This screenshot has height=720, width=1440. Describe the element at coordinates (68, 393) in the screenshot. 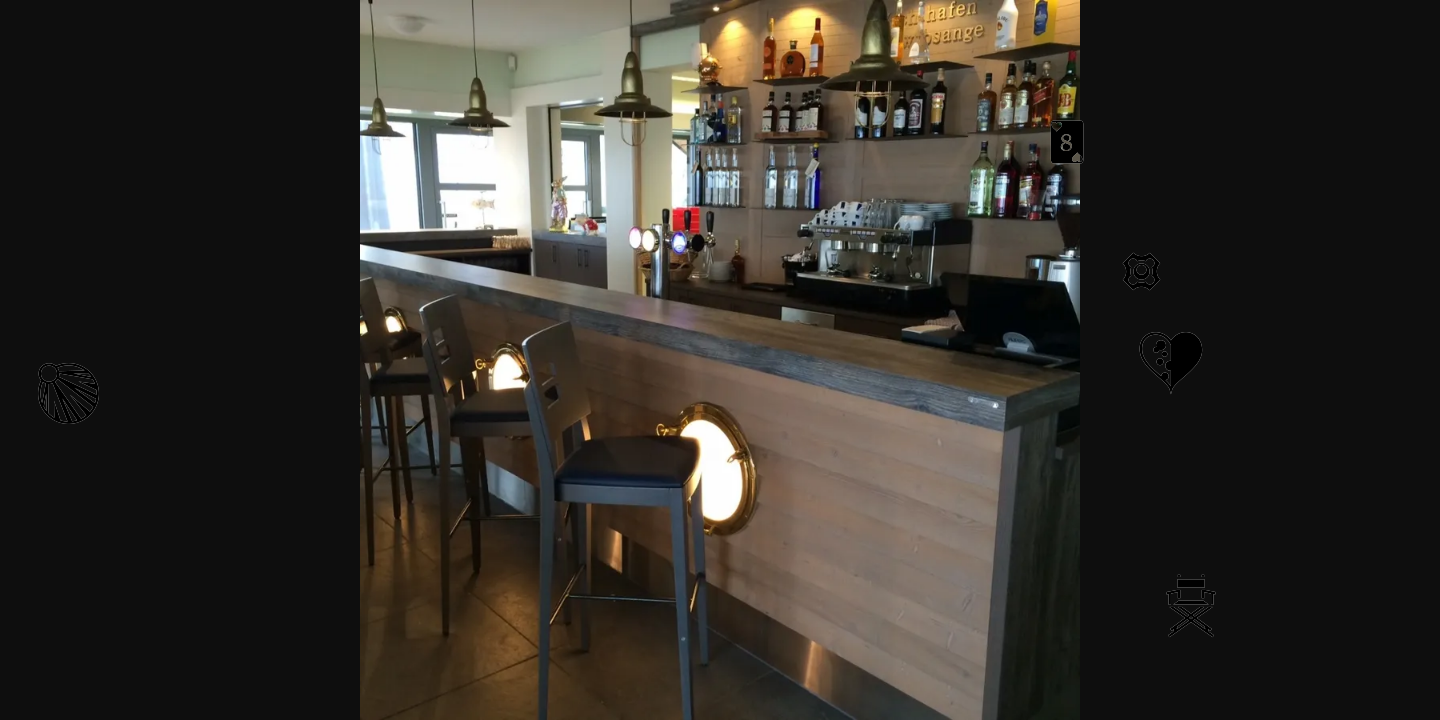

I see `extract resources or energy in a game` at that location.